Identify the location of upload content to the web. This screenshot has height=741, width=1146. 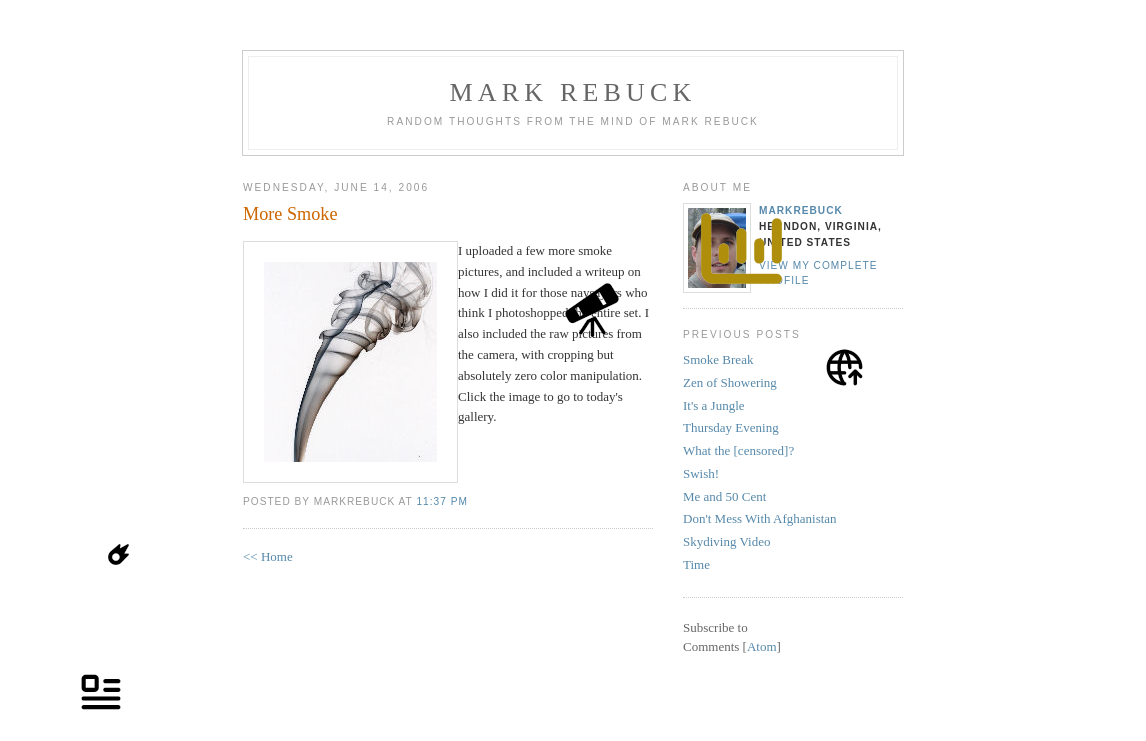
(844, 367).